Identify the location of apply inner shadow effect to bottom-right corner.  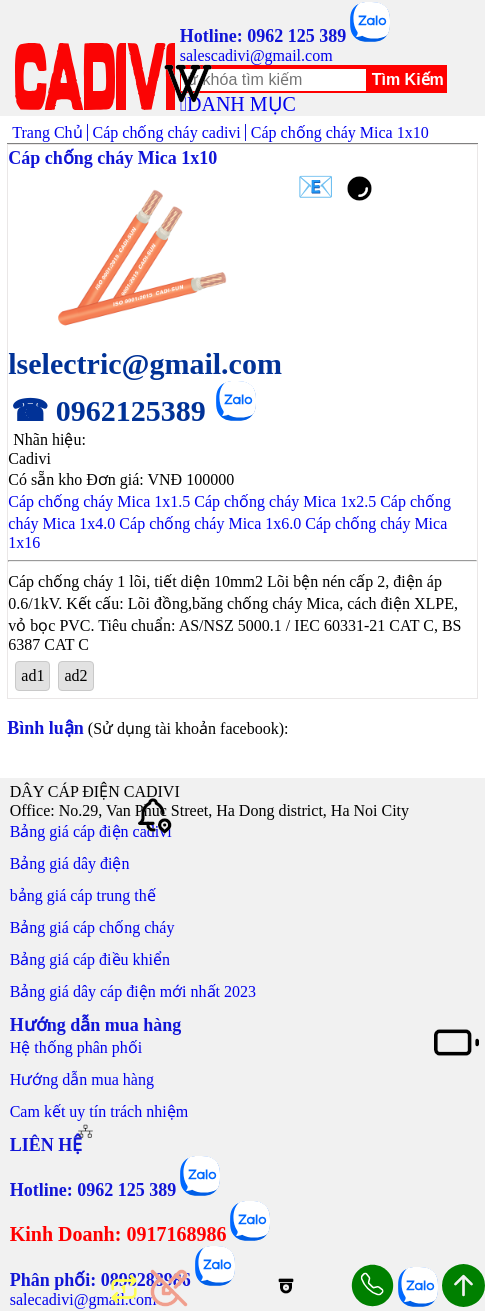
(359, 188).